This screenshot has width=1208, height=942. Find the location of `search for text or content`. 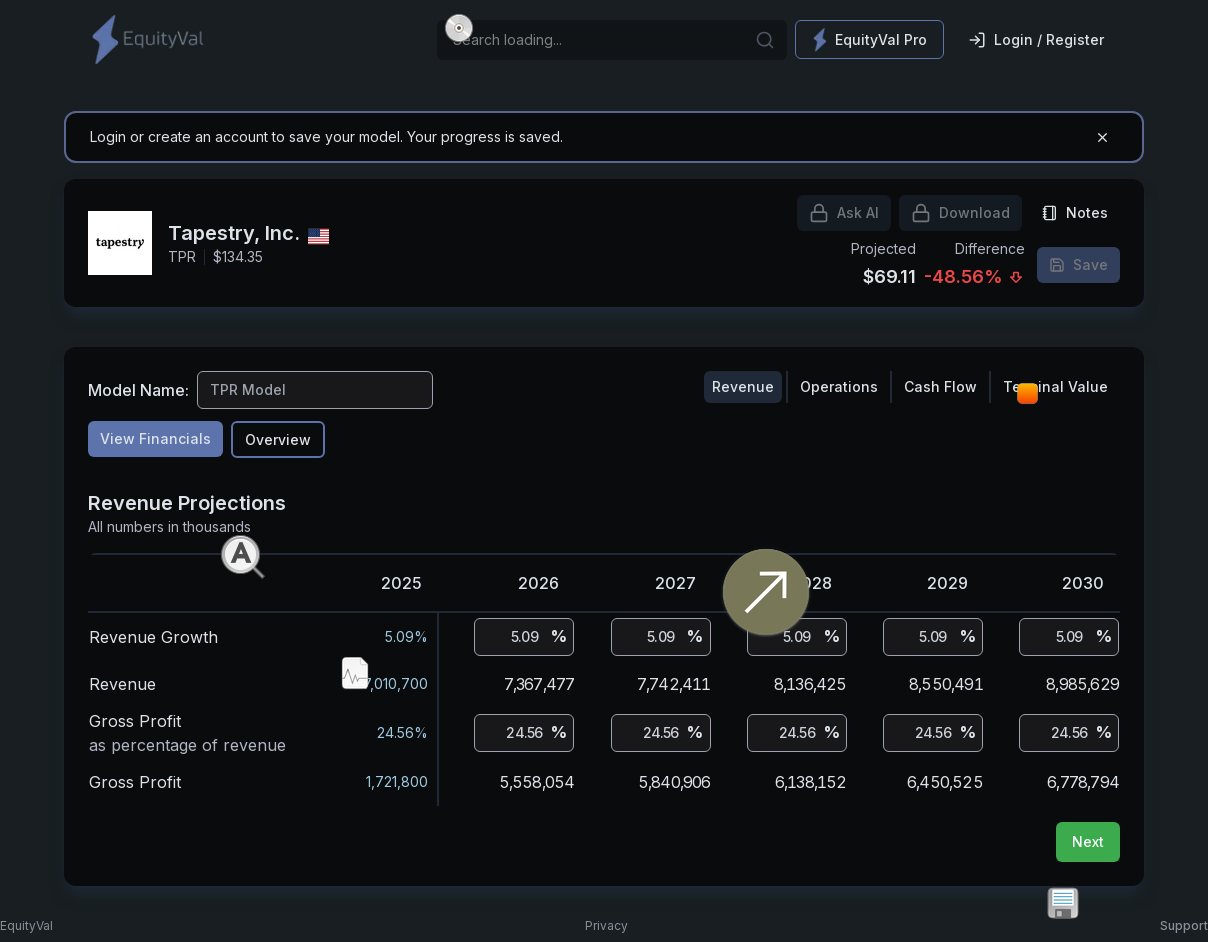

search for text or content is located at coordinates (243, 557).